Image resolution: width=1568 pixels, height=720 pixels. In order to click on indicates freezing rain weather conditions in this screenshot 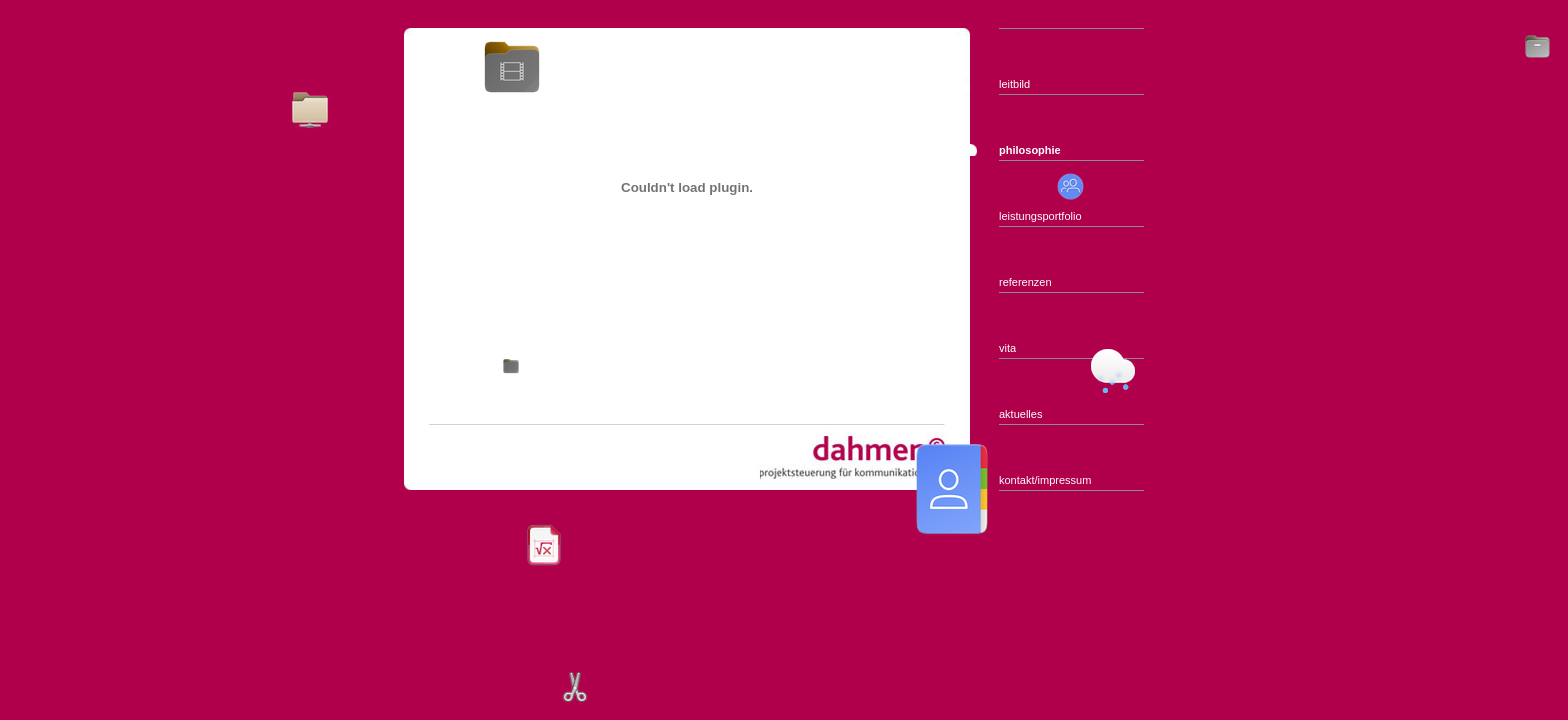, I will do `click(1113, 371)`.